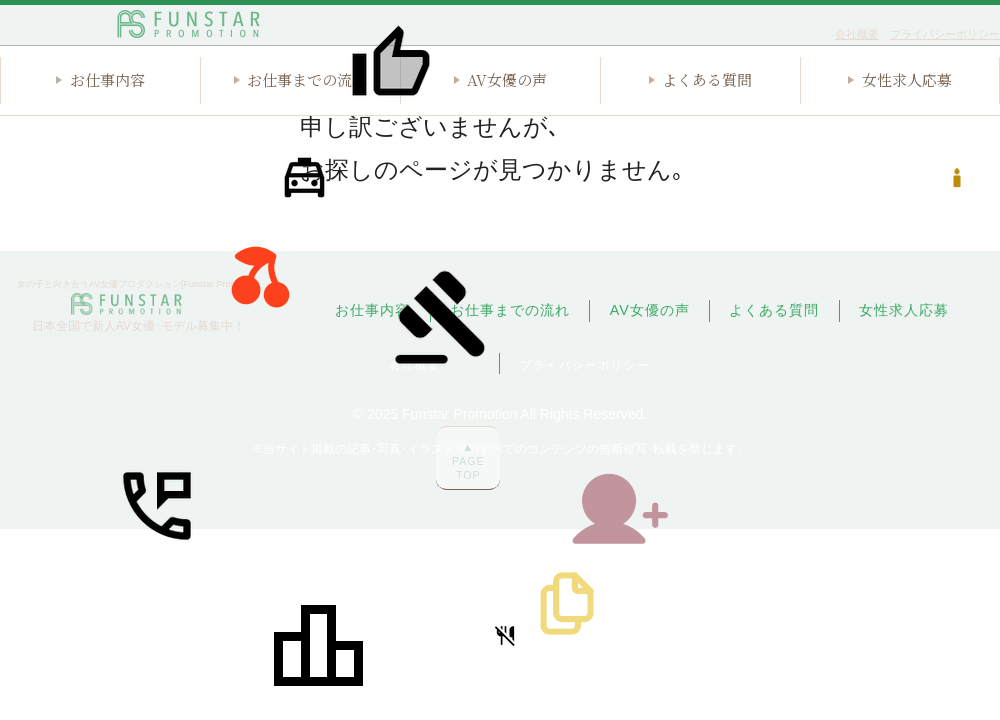 The width and height of the screenshot is (1000, 720). Describe the element at coordinates (391, 64) in the screenshot. I see `like or upvote content` at that location.